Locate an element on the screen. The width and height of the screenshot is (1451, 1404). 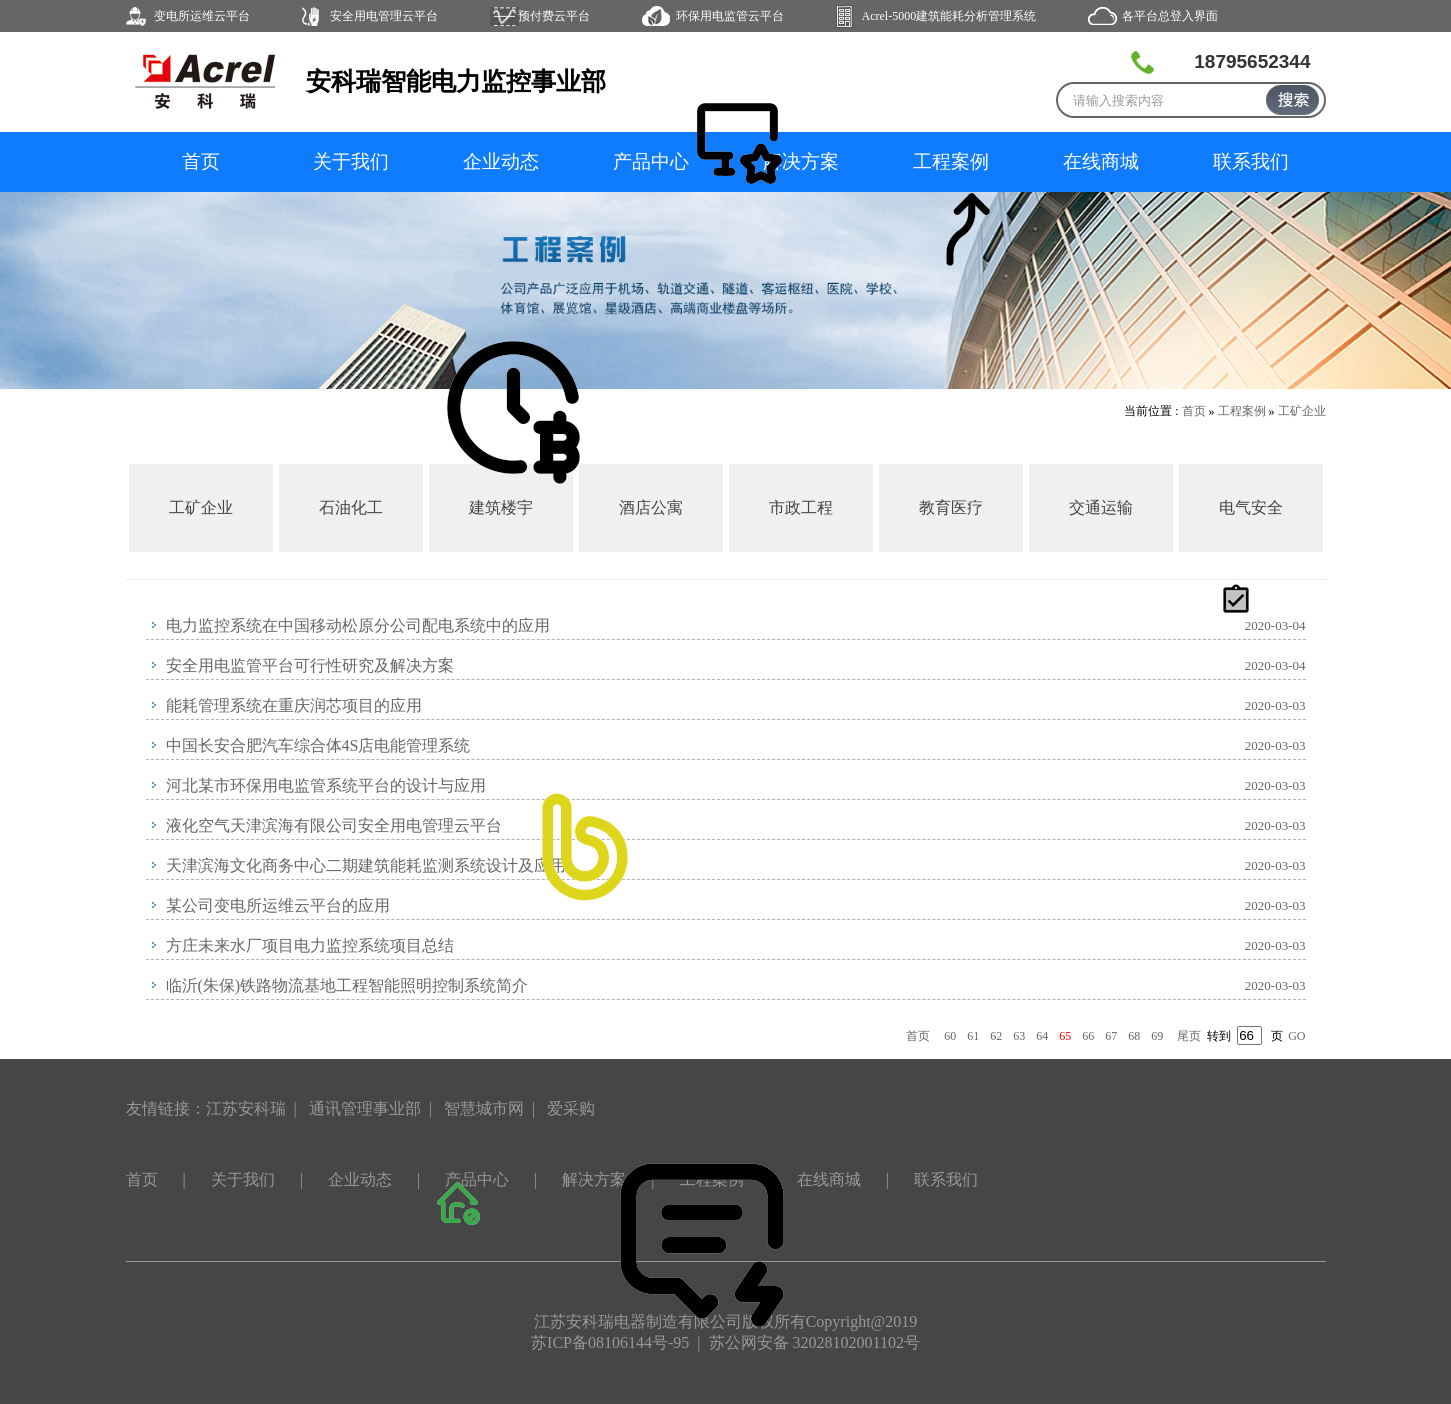
send a quick reply is located at coordinates (702, 1237).